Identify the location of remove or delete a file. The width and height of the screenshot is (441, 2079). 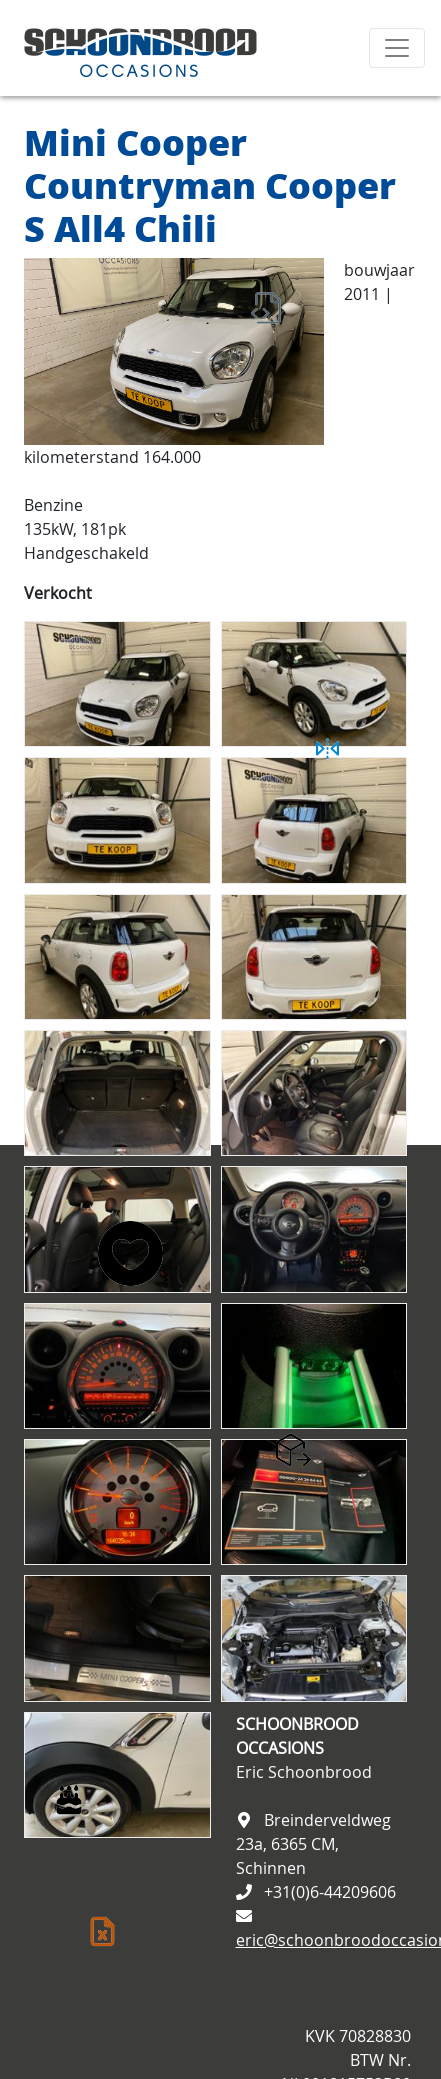
(102, 1931).